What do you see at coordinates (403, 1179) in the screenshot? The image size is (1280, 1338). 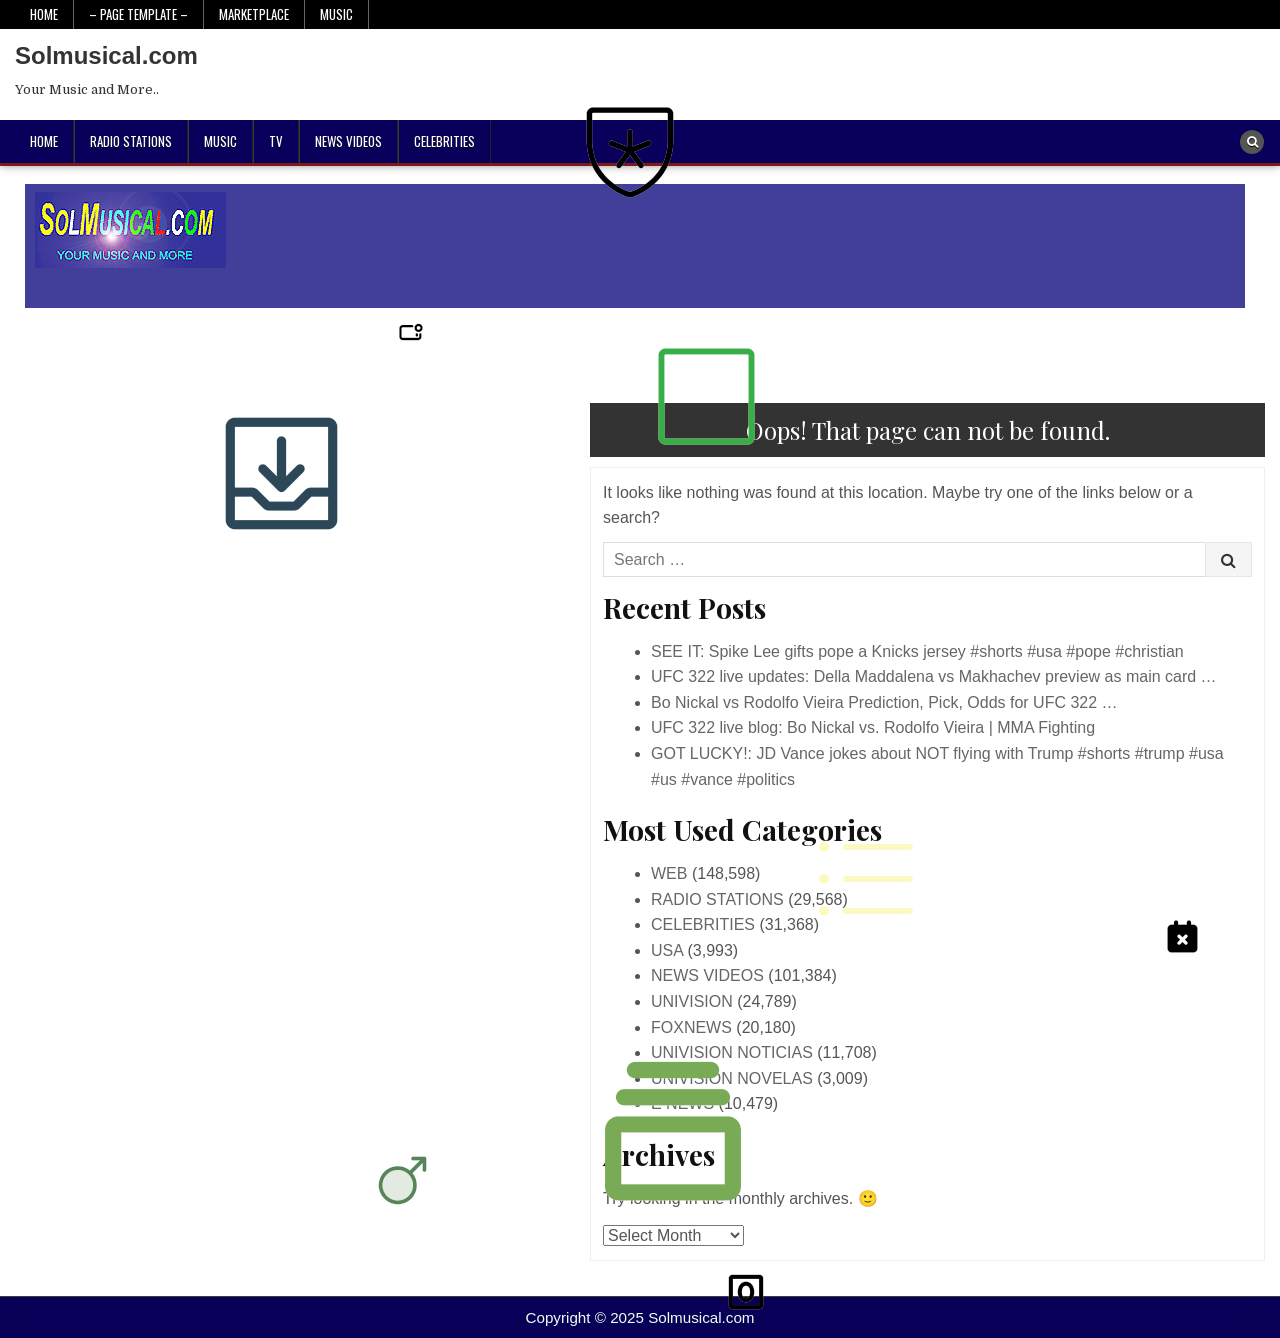 I see `indicates male gender selection` at bounding box center [403, 1179].